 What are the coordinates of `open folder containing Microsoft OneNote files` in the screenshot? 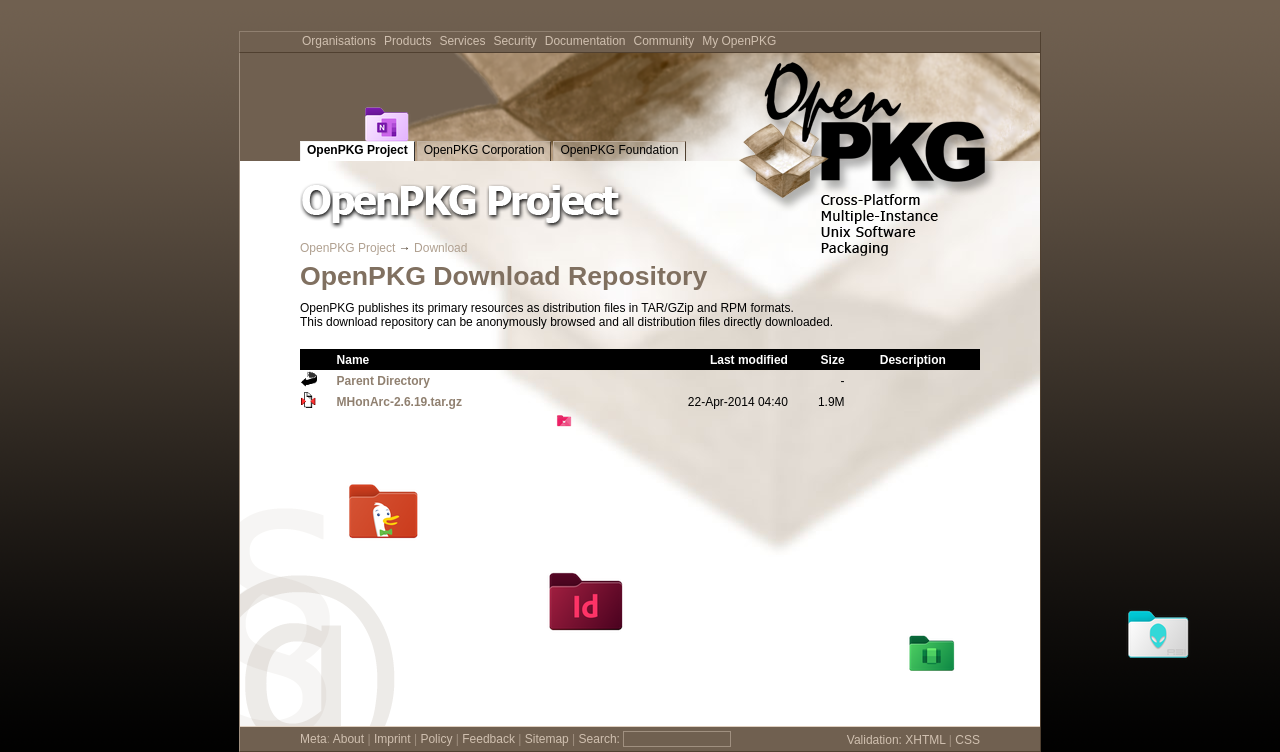 It's located at (386, 125).